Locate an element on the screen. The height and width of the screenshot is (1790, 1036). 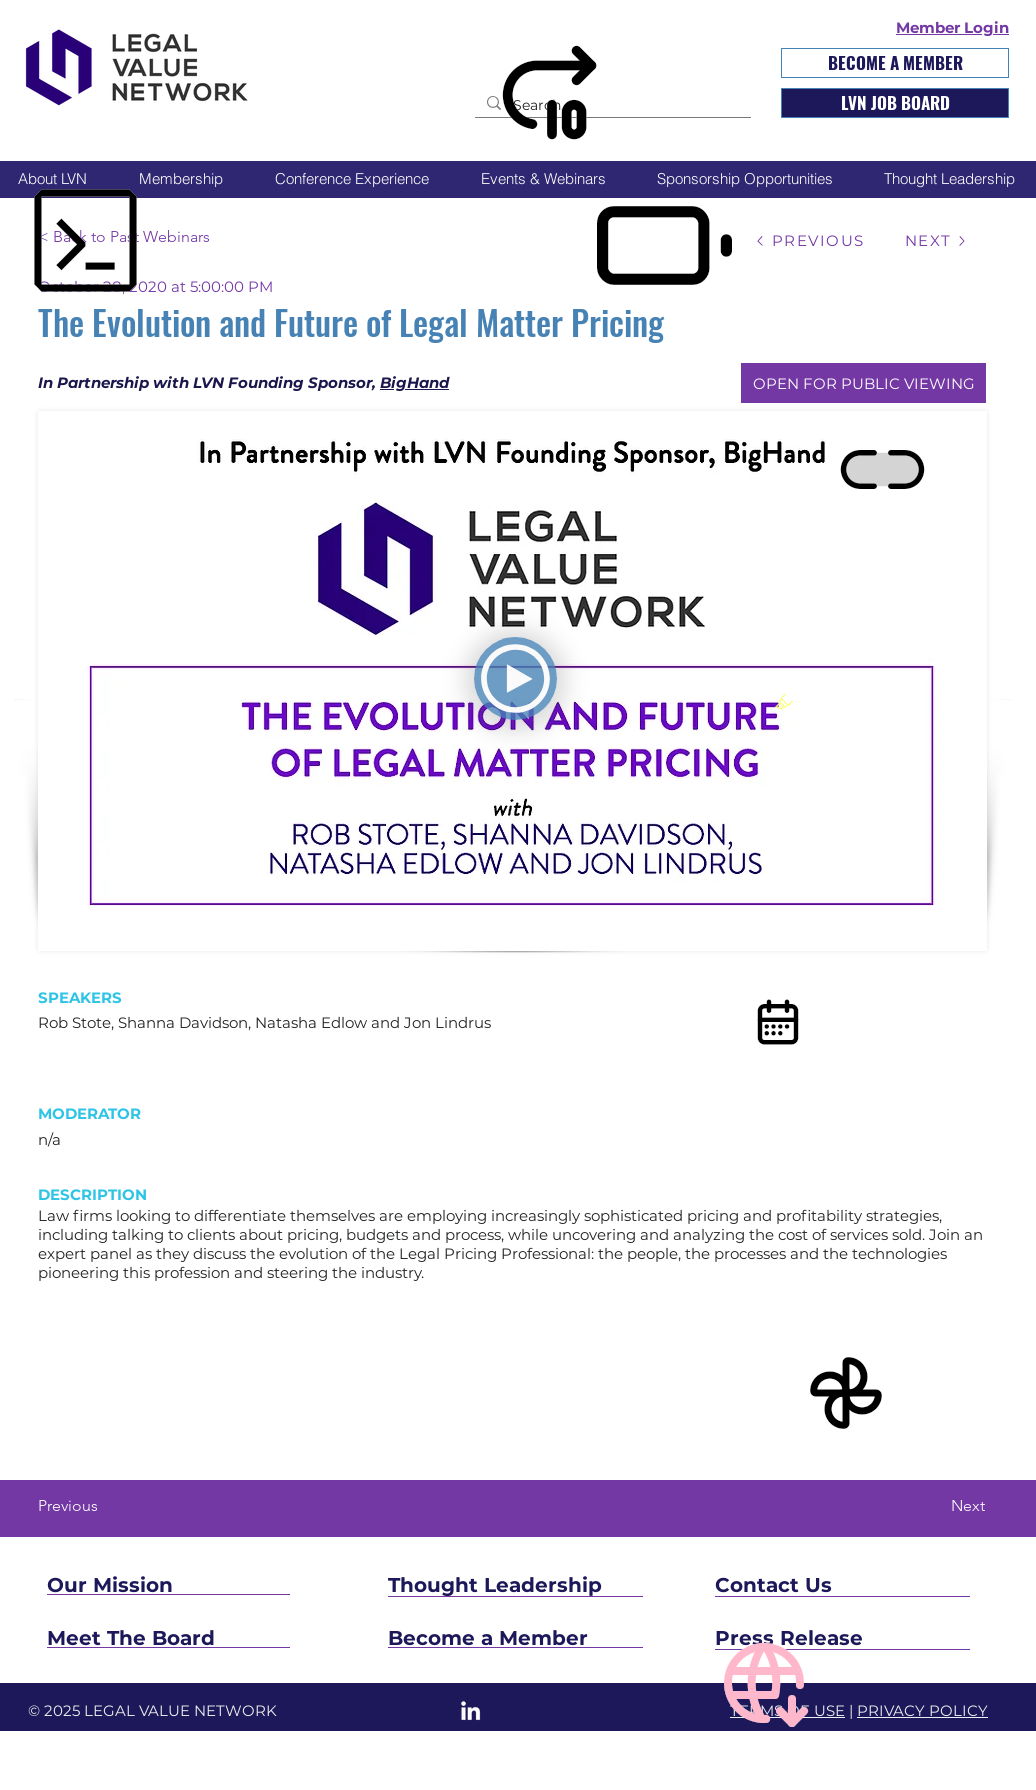
download from the web is located at coordinates (764, 1683).